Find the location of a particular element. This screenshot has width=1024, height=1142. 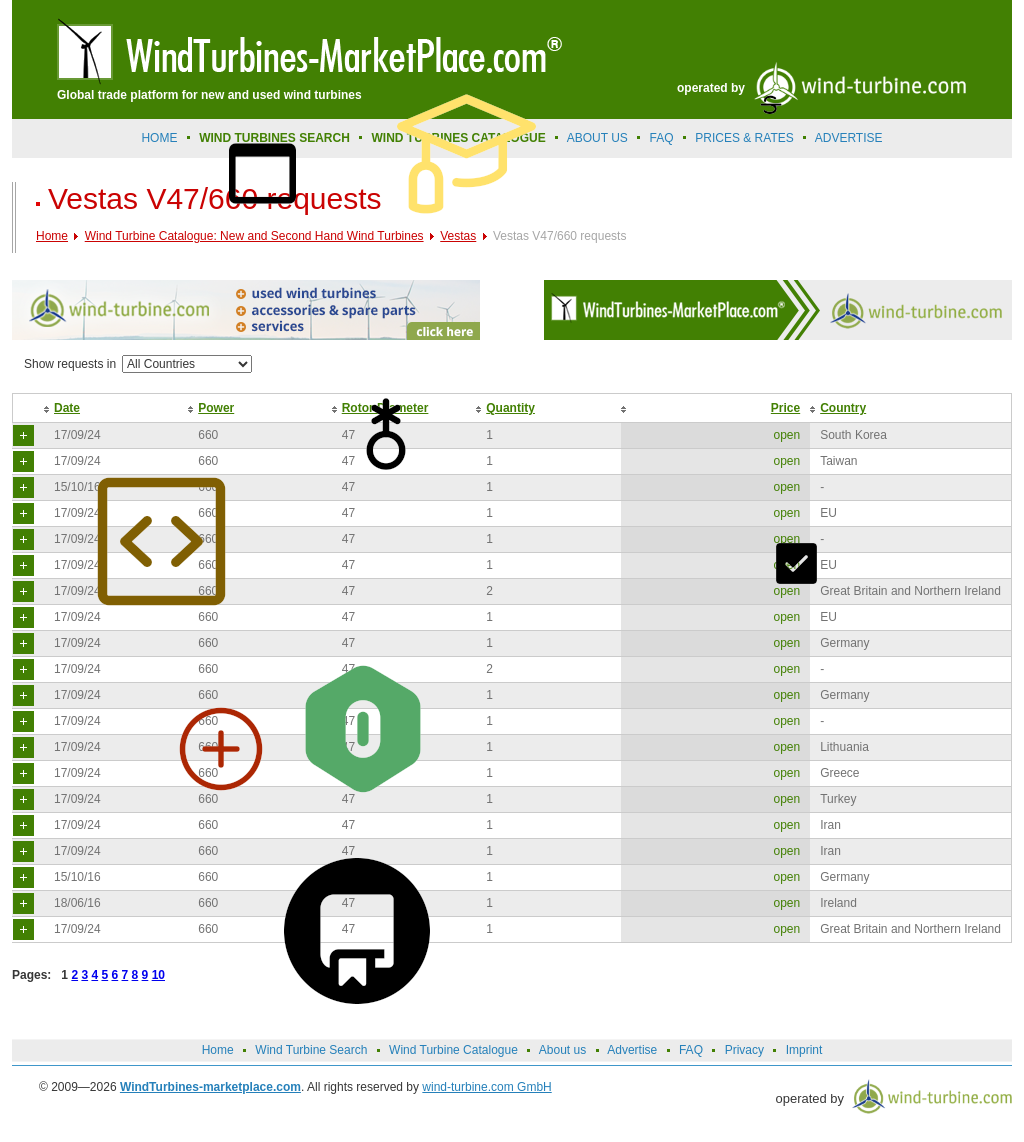

view source code is located at coordinates (161, 541).